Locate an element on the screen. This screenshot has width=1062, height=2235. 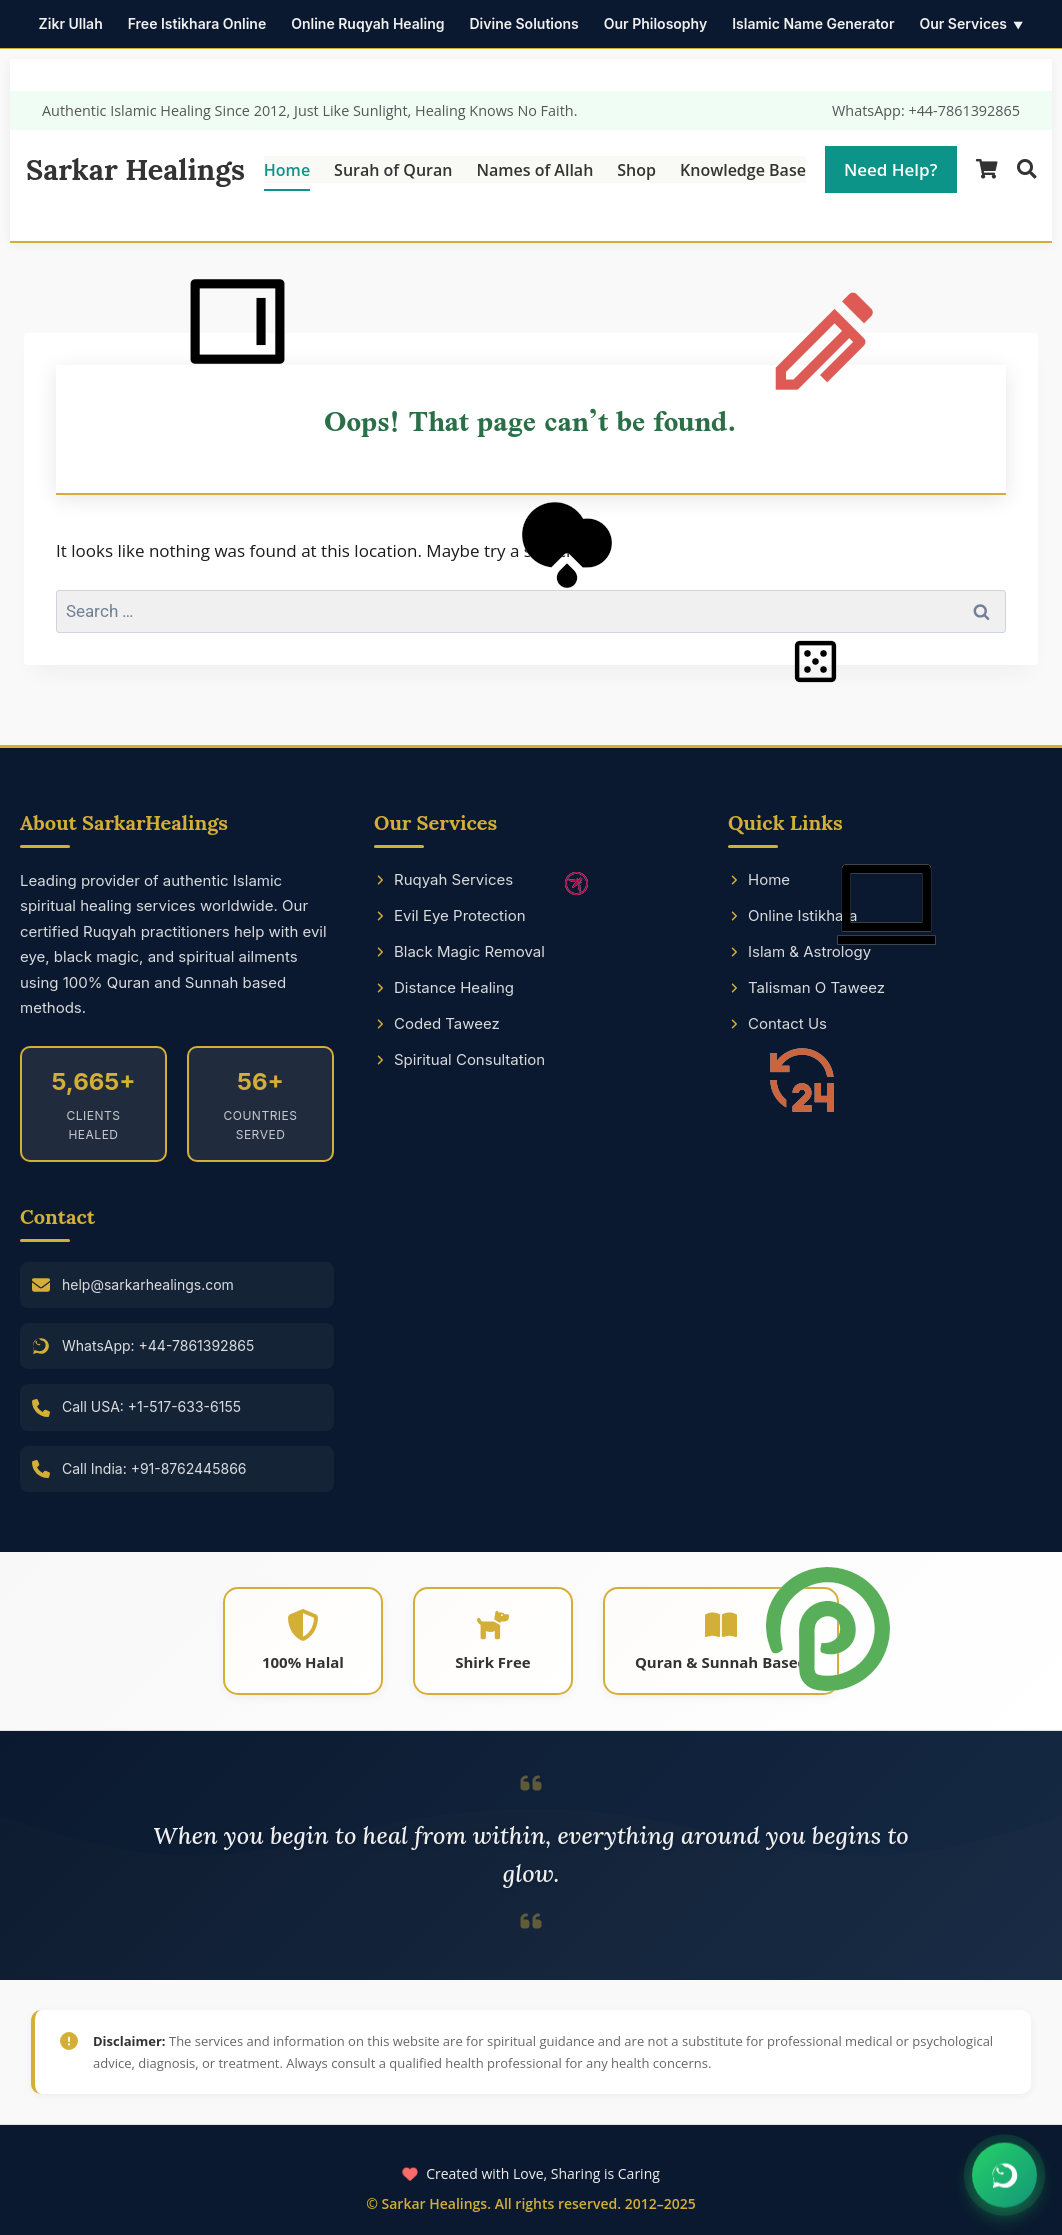
indicates rainy weather conditions is located at coordinates (567, 543).